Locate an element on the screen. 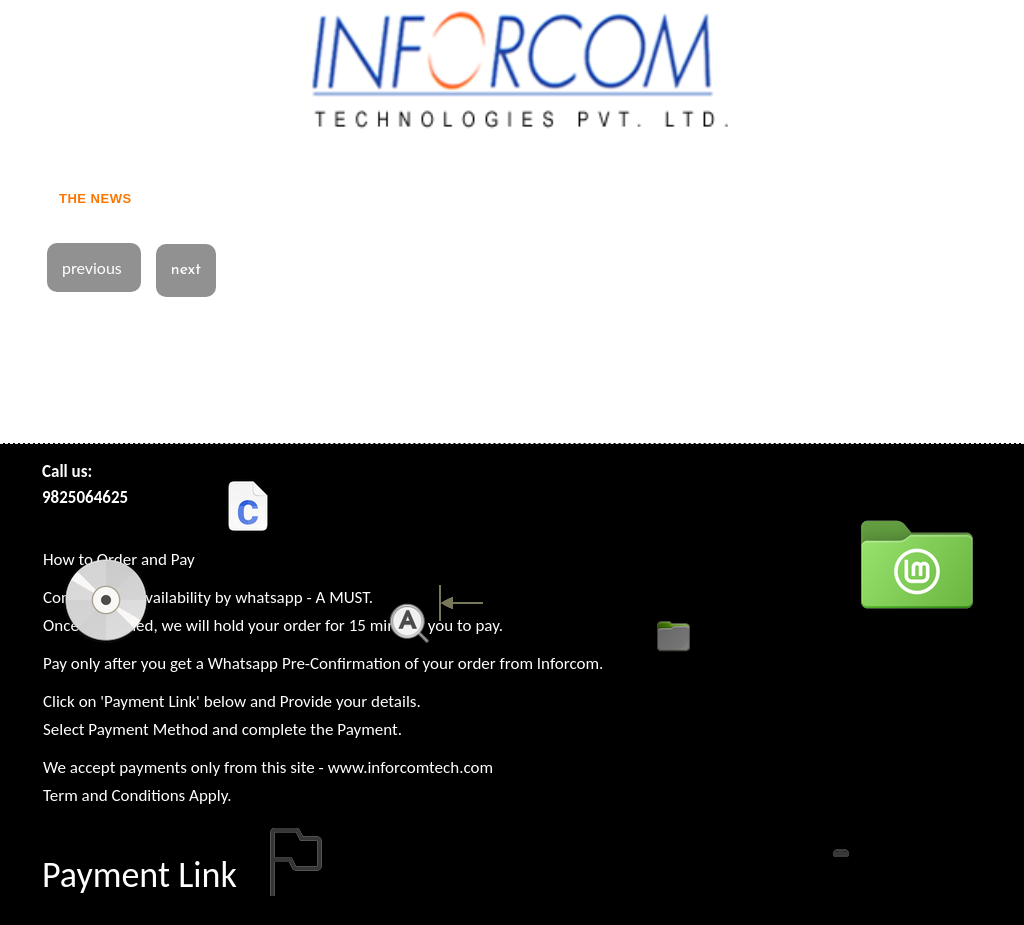 The height and width of the screenshot is (925, 1024). open linux mint system folder is located at coordinates (916, 567).